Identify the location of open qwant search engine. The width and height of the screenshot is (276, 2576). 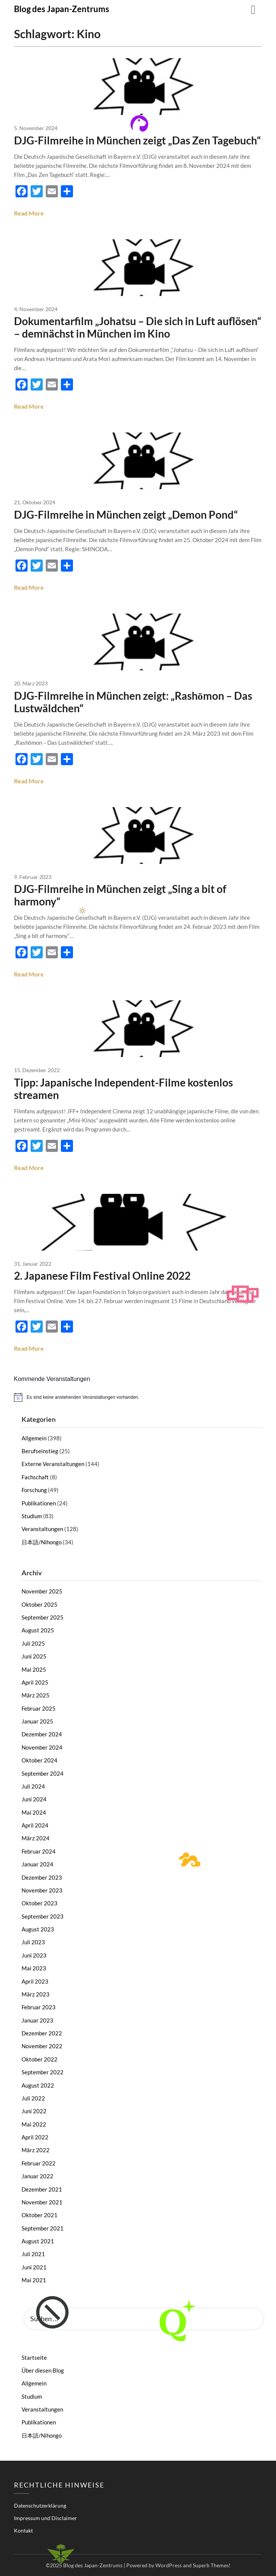
(177, 2321).